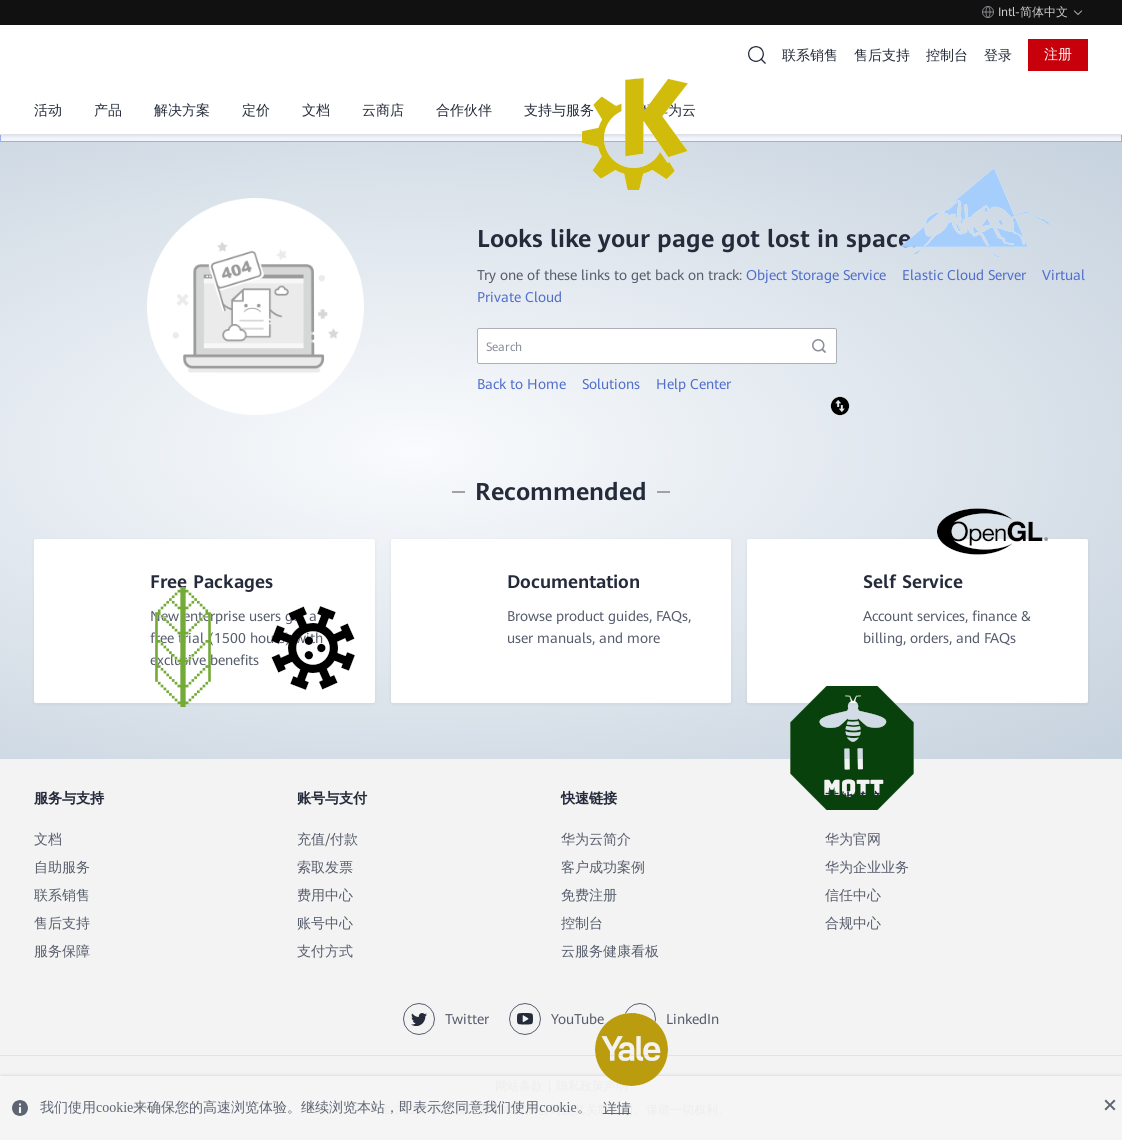  I want to click on folium mapping library logo, so click(183, 647).